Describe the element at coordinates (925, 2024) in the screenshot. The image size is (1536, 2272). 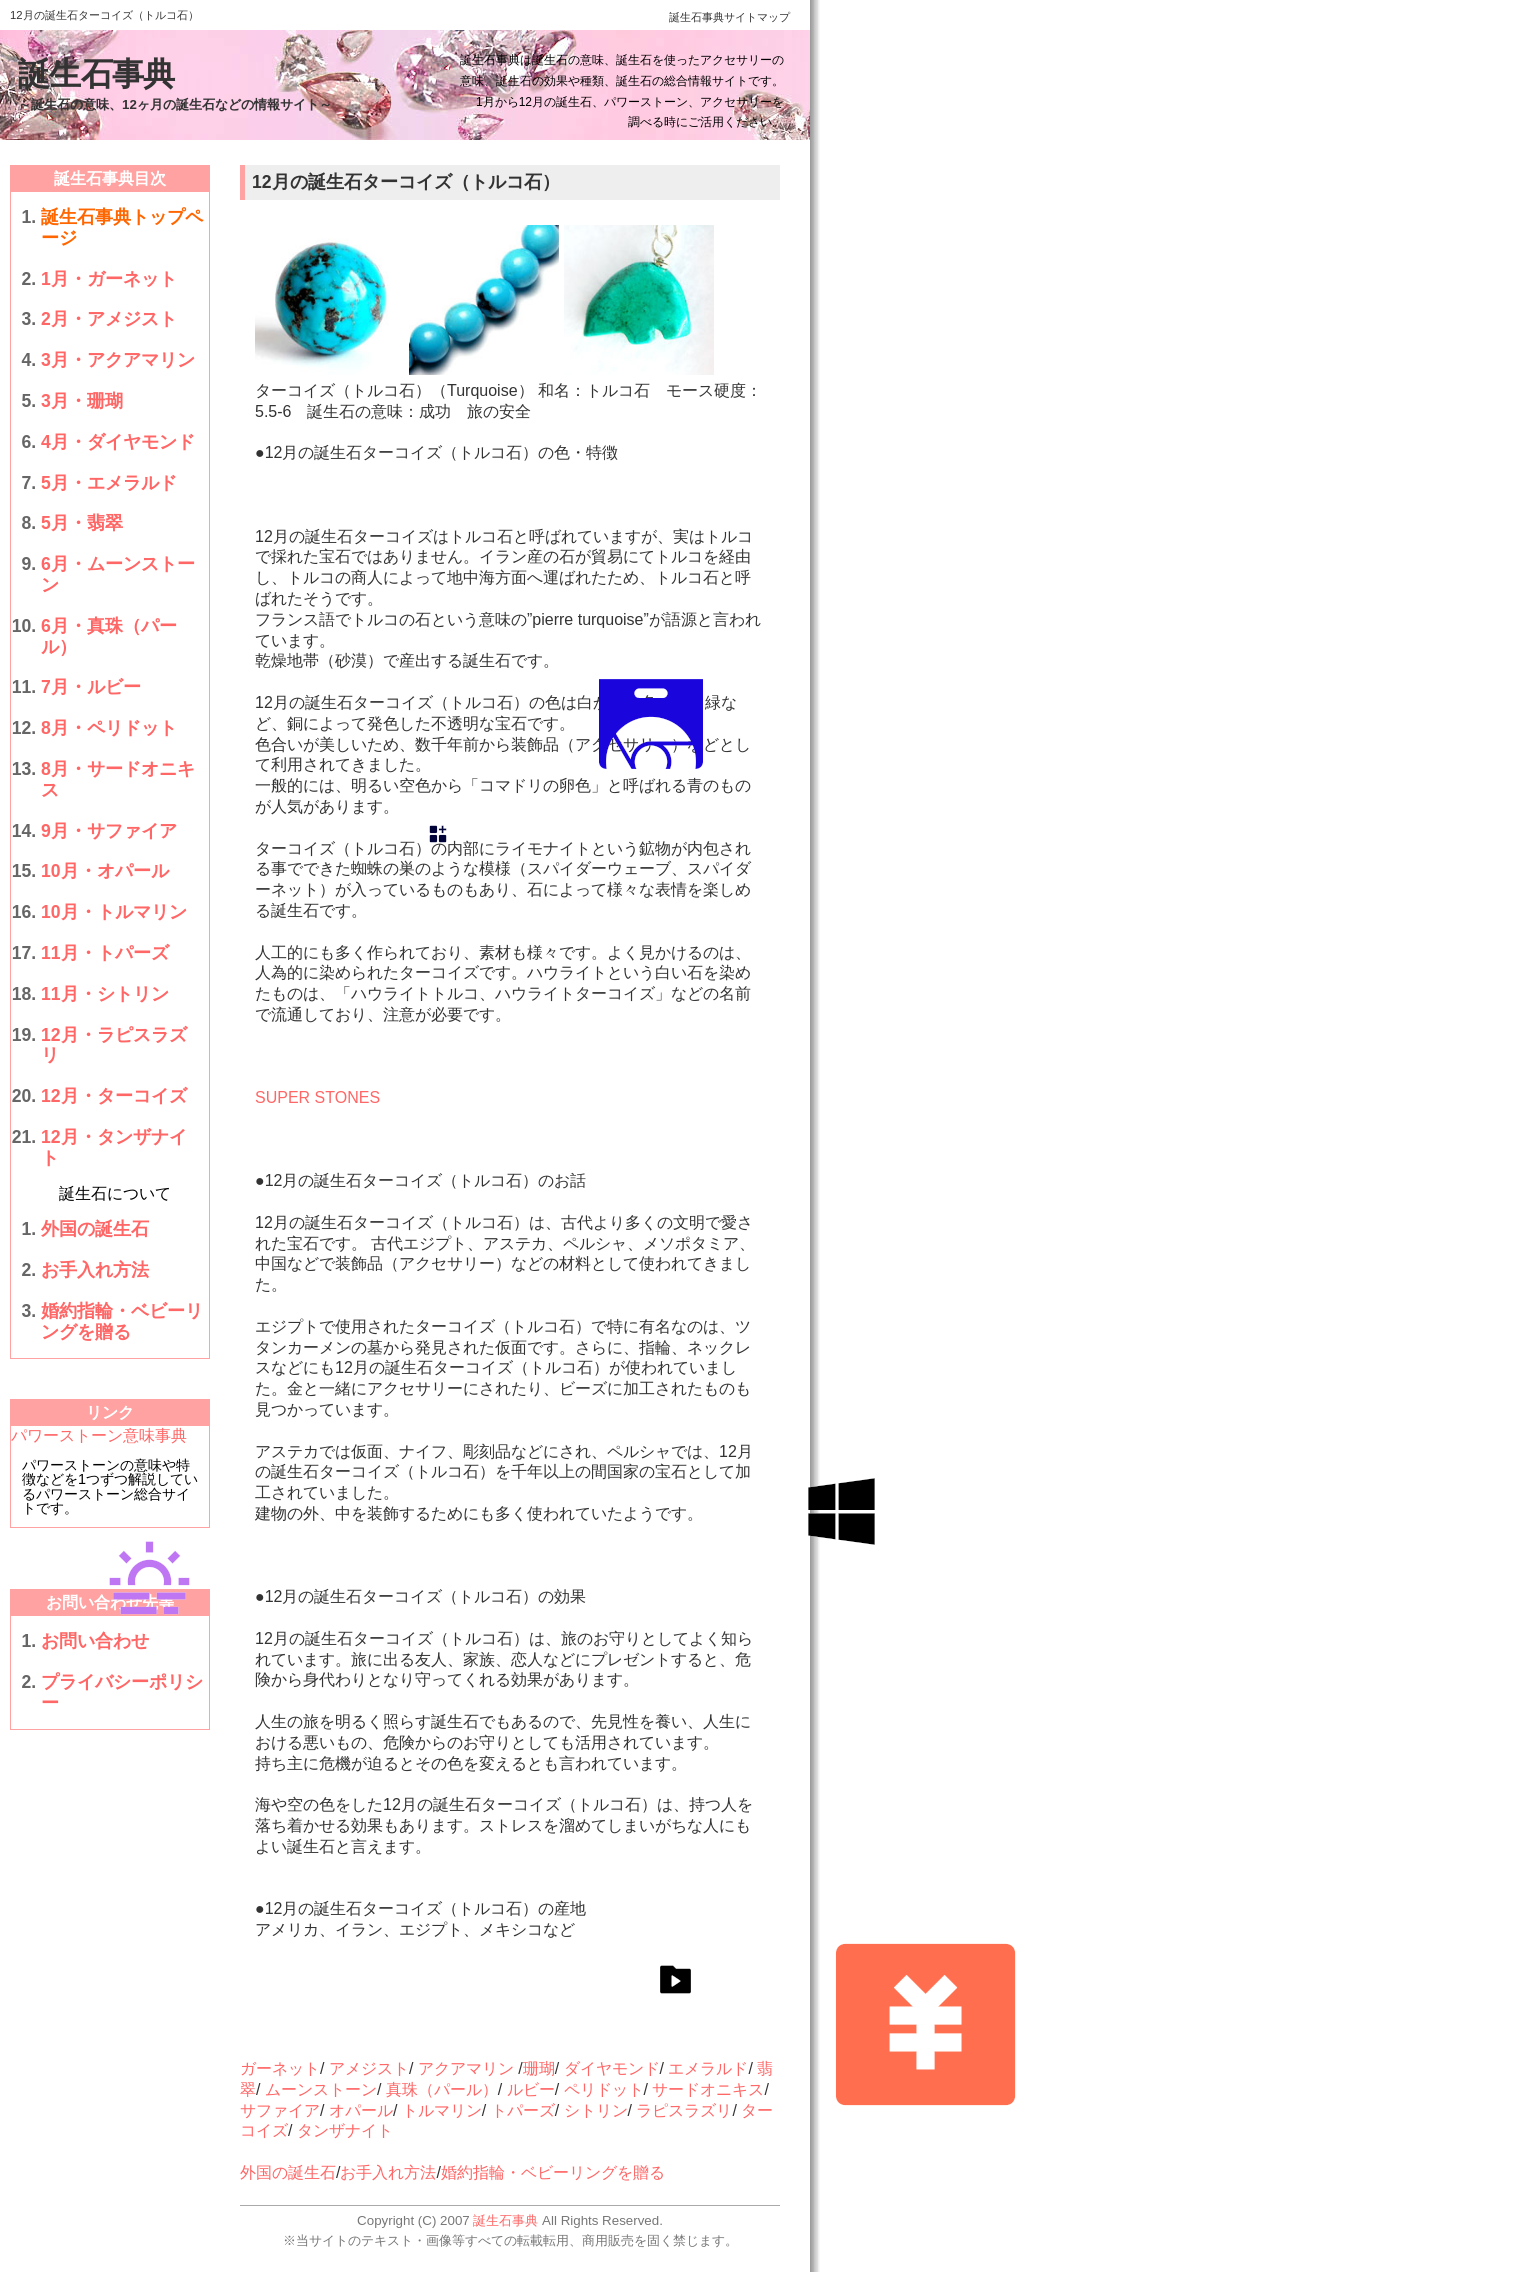
I see `access chinese yuan payment options` at that location.